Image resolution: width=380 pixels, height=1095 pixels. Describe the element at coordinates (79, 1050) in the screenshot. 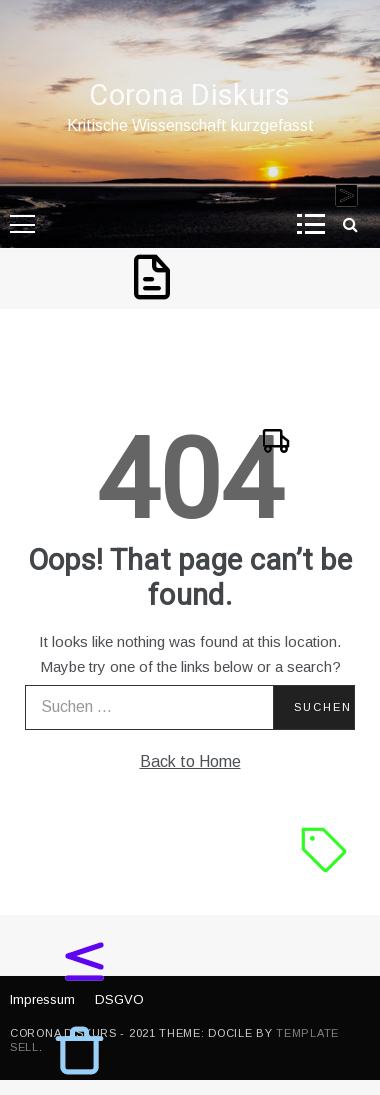

I see `delete this item` at that location.